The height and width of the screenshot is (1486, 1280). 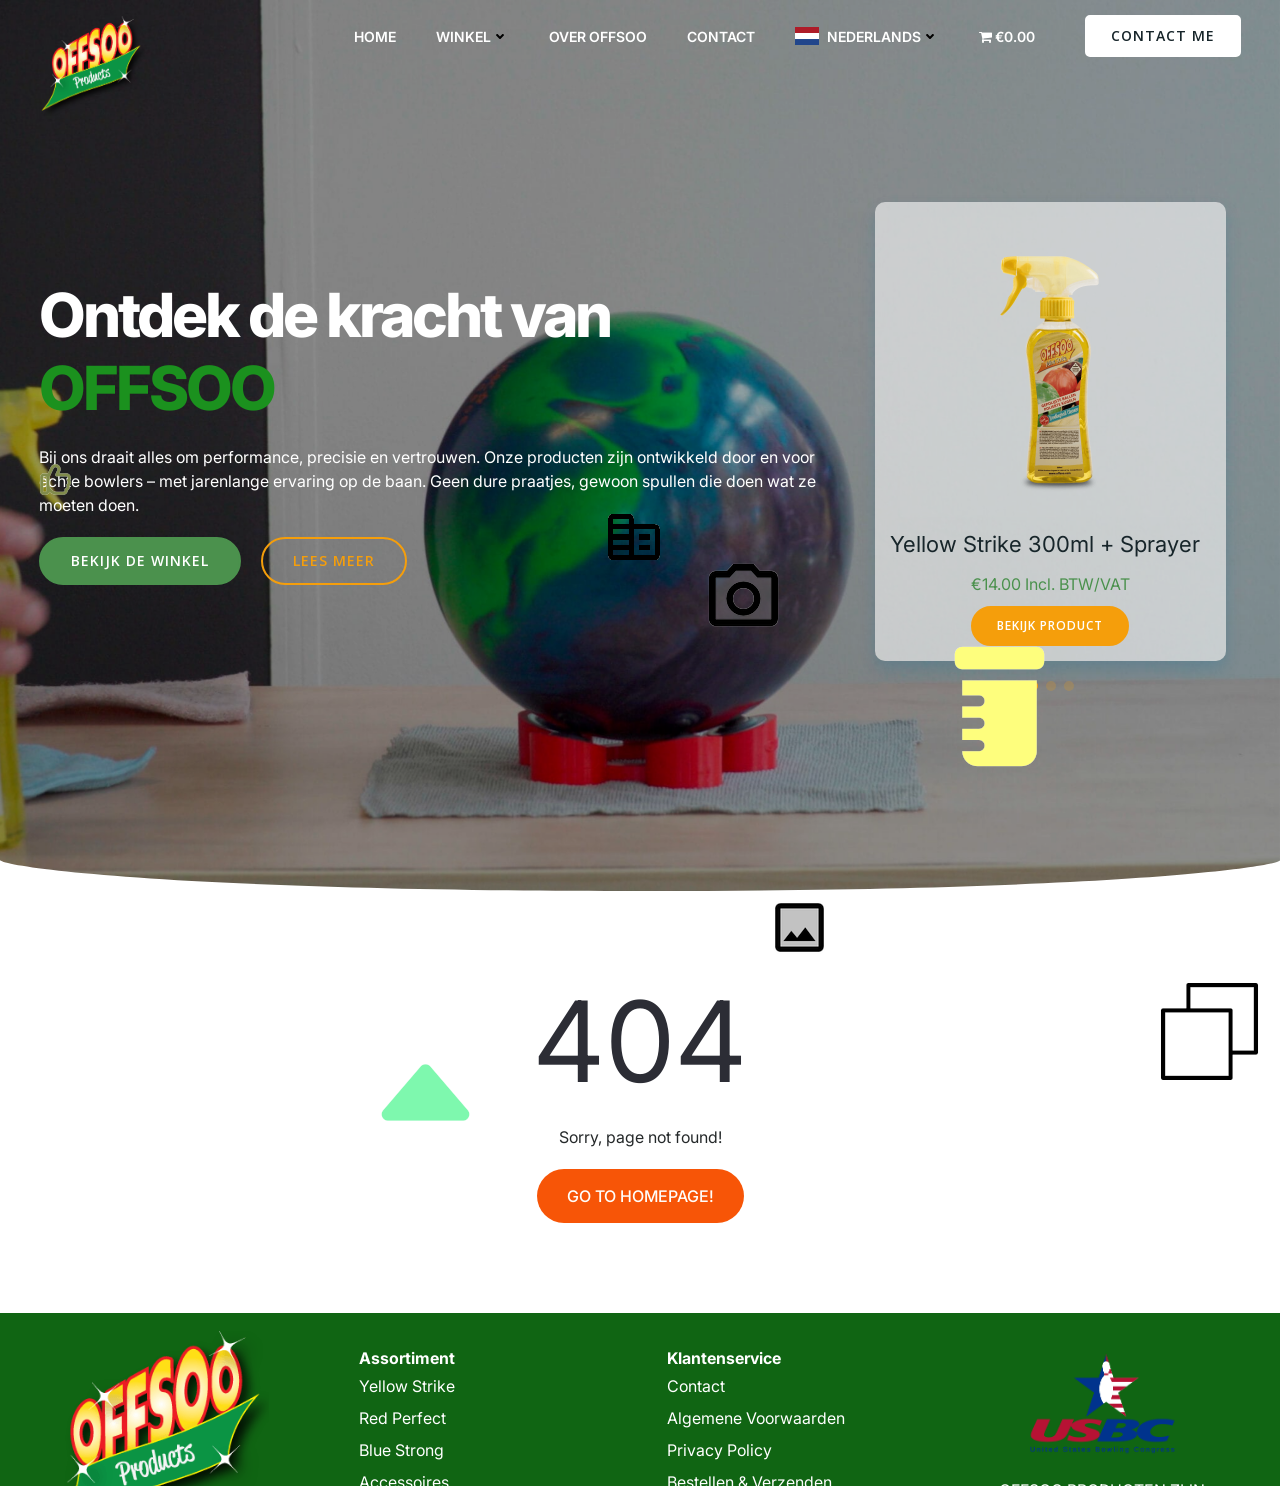 I want to click on collapse an expanded section, so click(x=425, y=1092).